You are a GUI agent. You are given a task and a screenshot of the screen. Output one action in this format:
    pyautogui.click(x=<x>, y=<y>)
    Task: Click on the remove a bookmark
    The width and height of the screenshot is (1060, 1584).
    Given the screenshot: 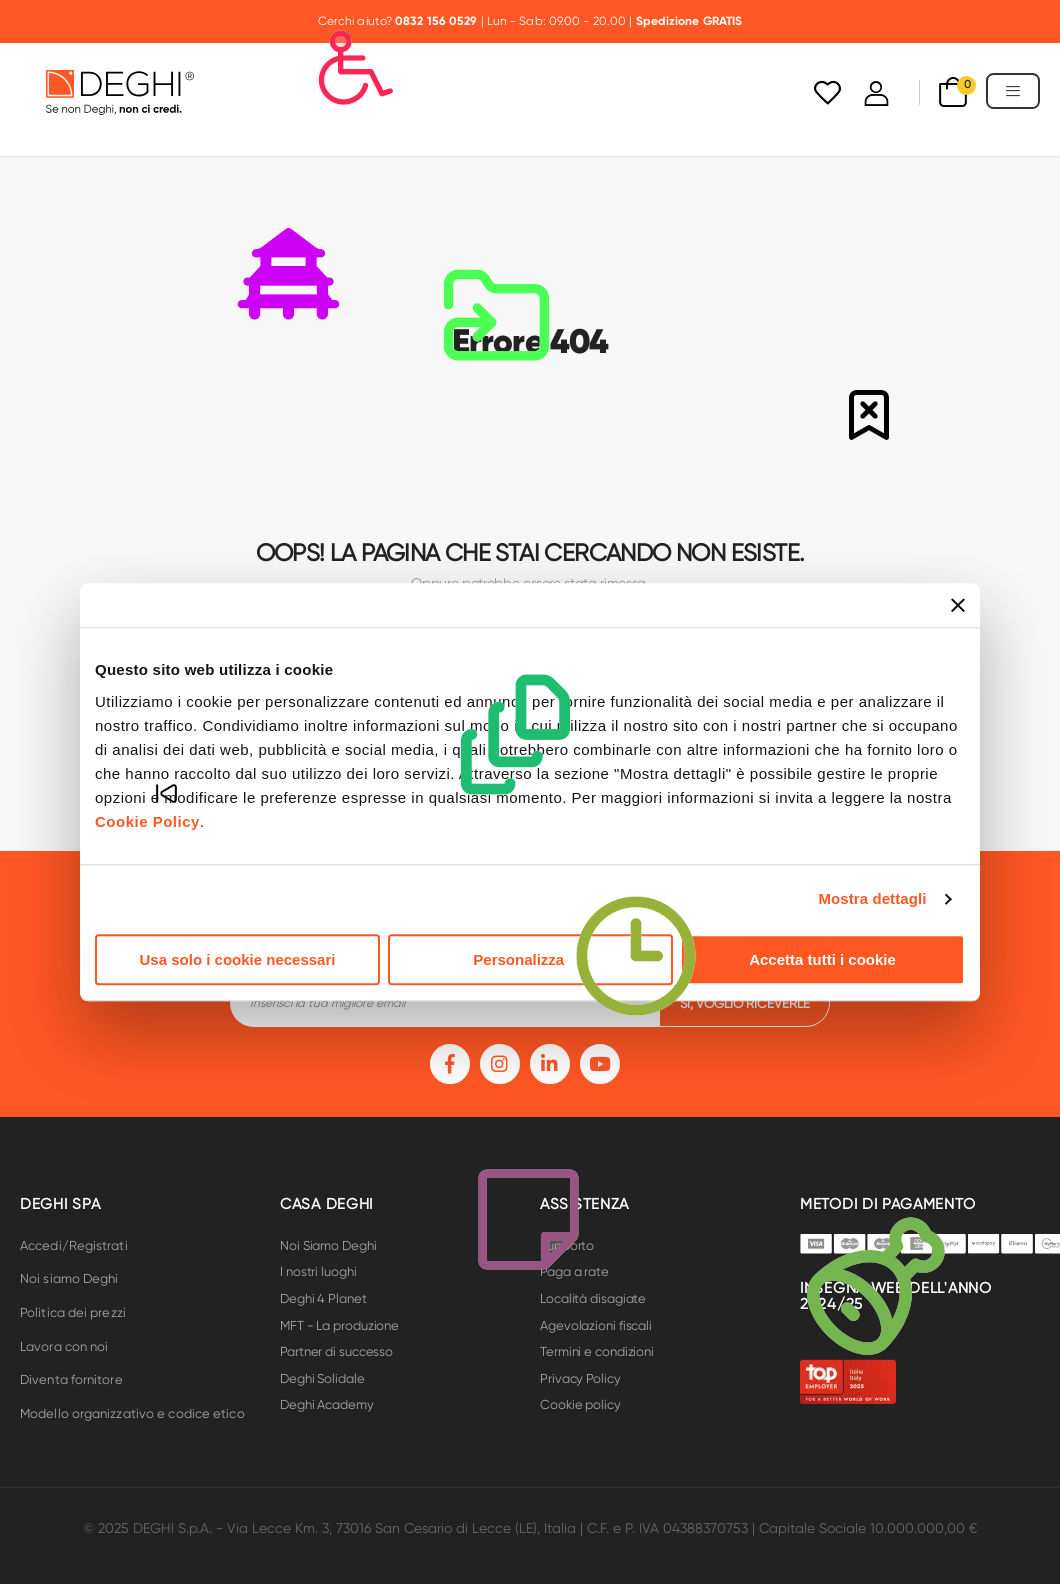 What is the action you would take?
    pyautogui.click(x=869, y=415)
    